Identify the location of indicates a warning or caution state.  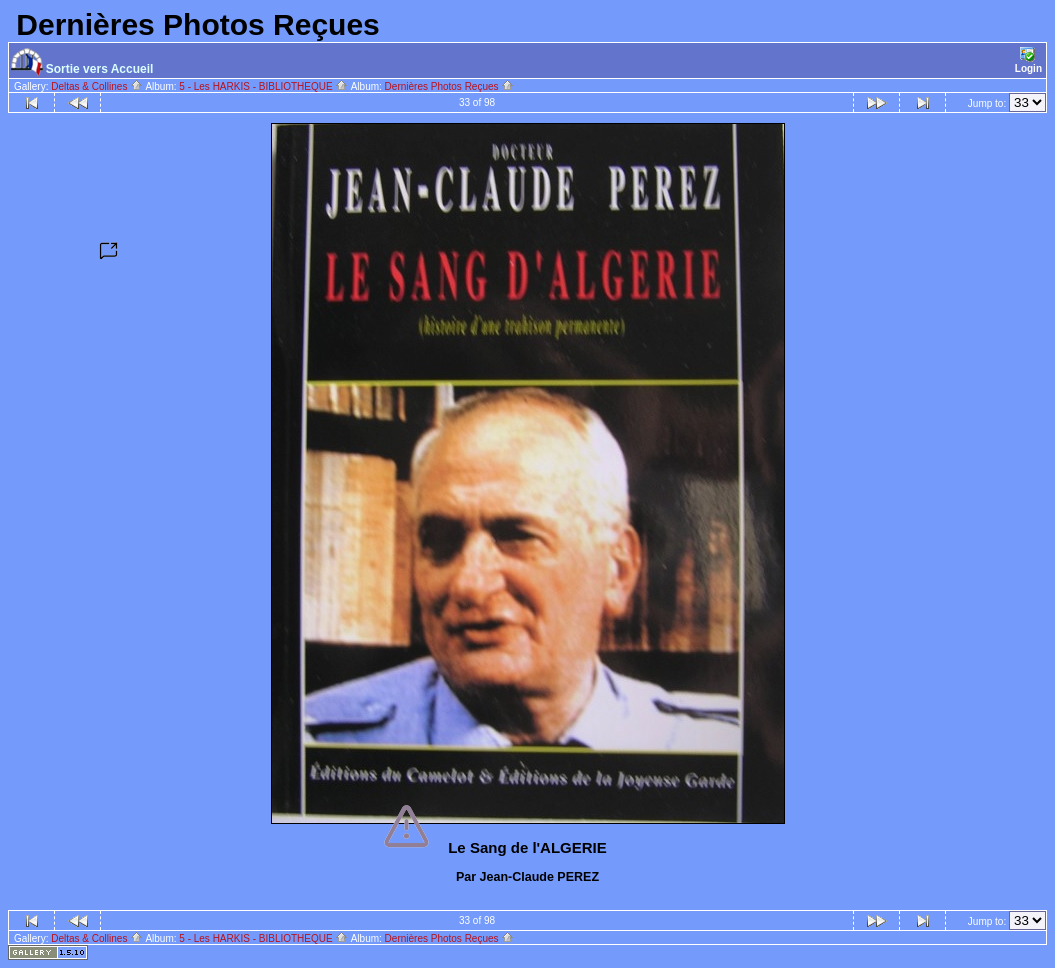
(406, 827).